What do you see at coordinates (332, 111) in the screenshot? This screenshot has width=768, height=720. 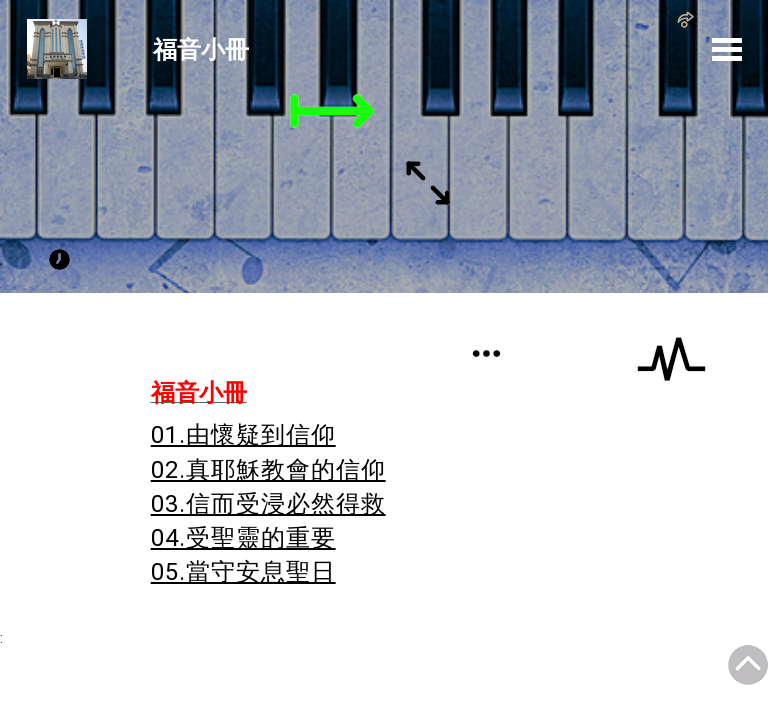 I see `move item to the end of a list` at bounding box center [332, 111].